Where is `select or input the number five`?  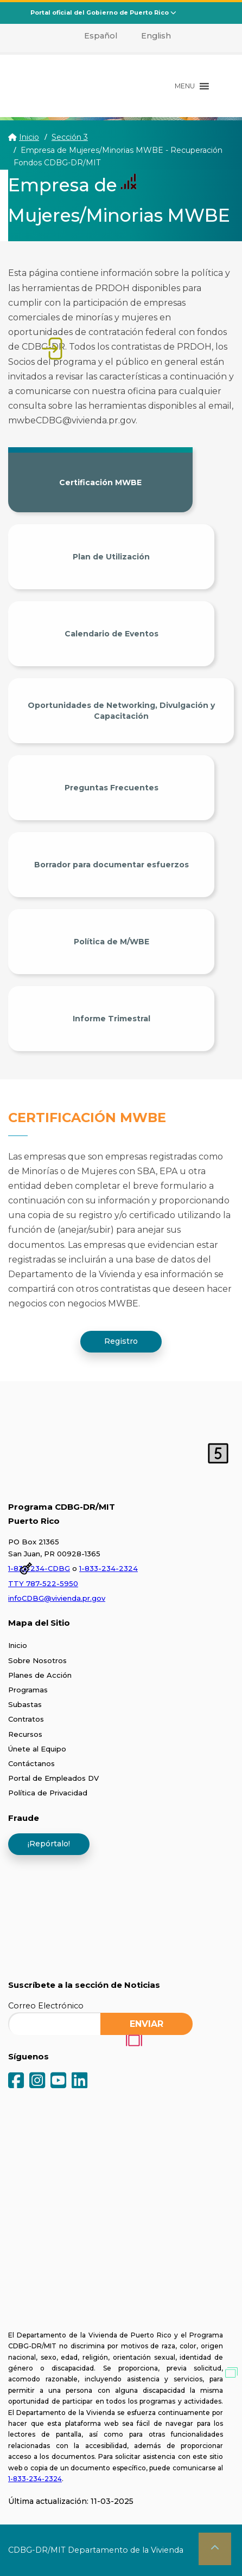 select or input the number five is located at coordinates (218, 1453).